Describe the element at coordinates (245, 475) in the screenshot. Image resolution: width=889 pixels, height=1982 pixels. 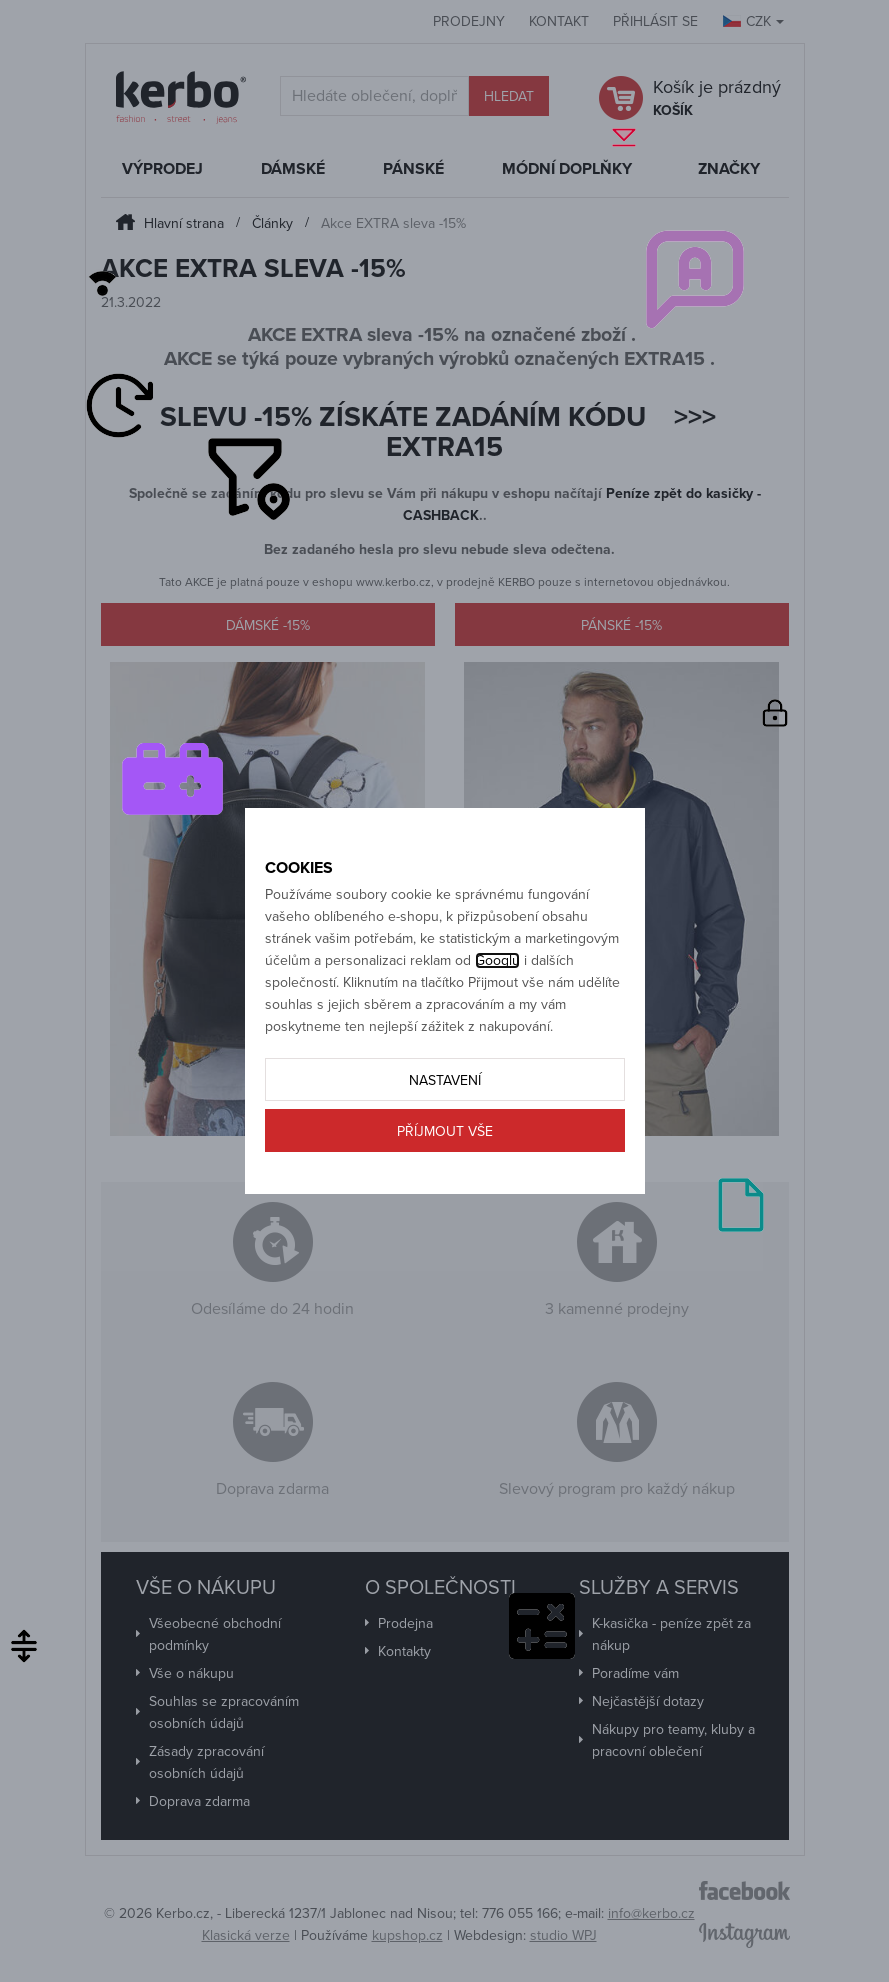
I see `pin or save current filter settings` at that location.